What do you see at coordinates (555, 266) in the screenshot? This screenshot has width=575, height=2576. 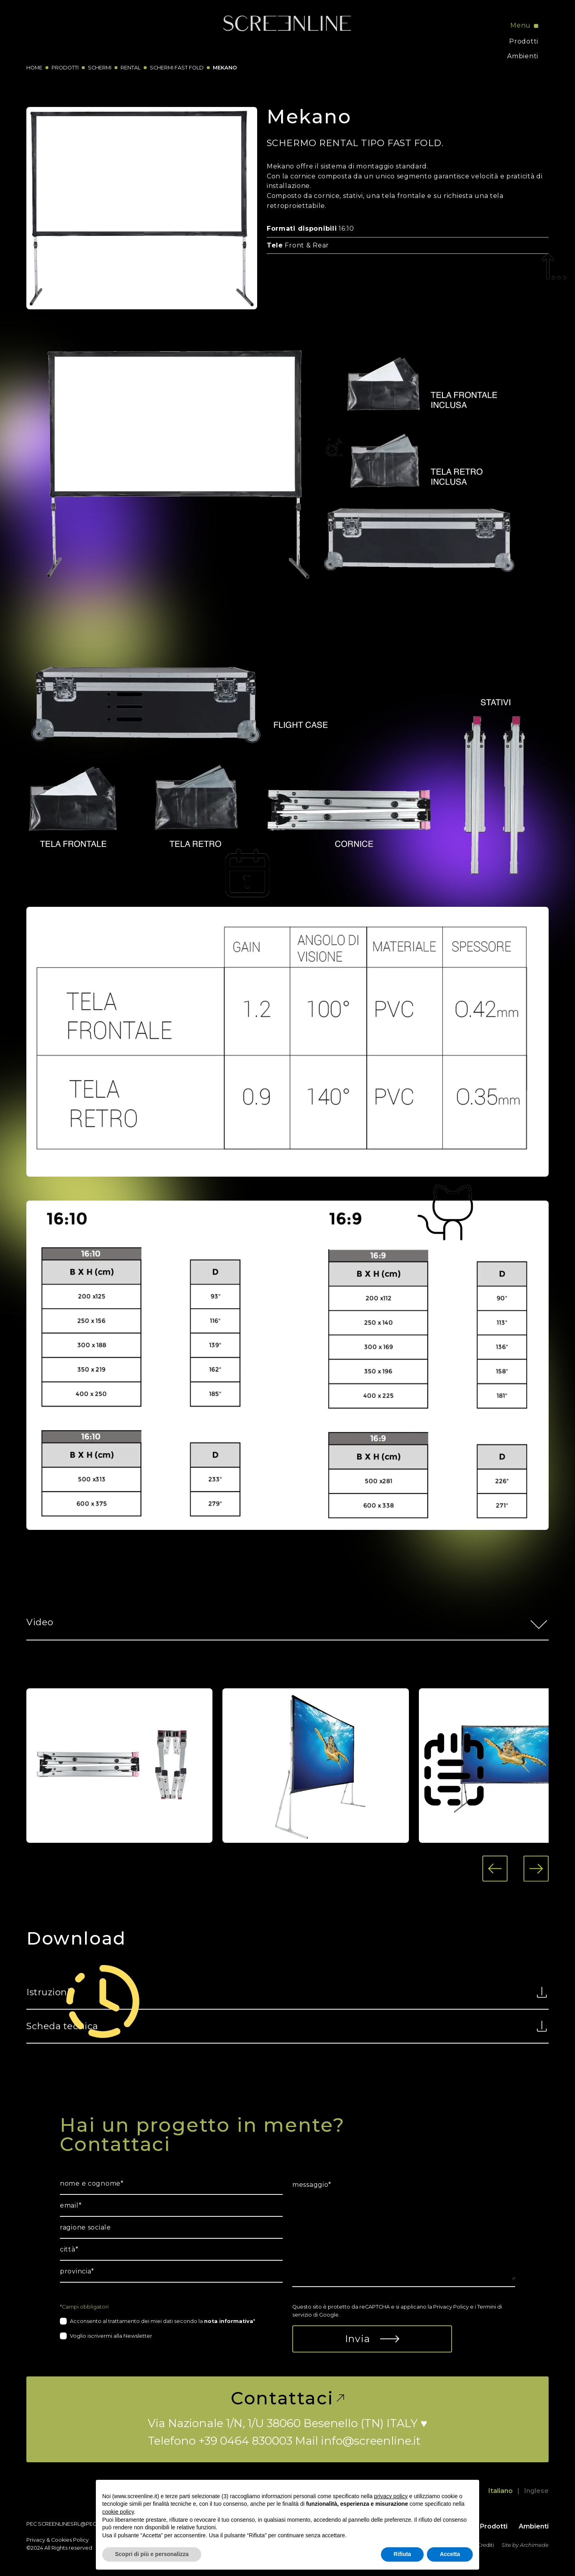 I see `represents the y-axis in a chart or graph` at bounding box center [555, 266].